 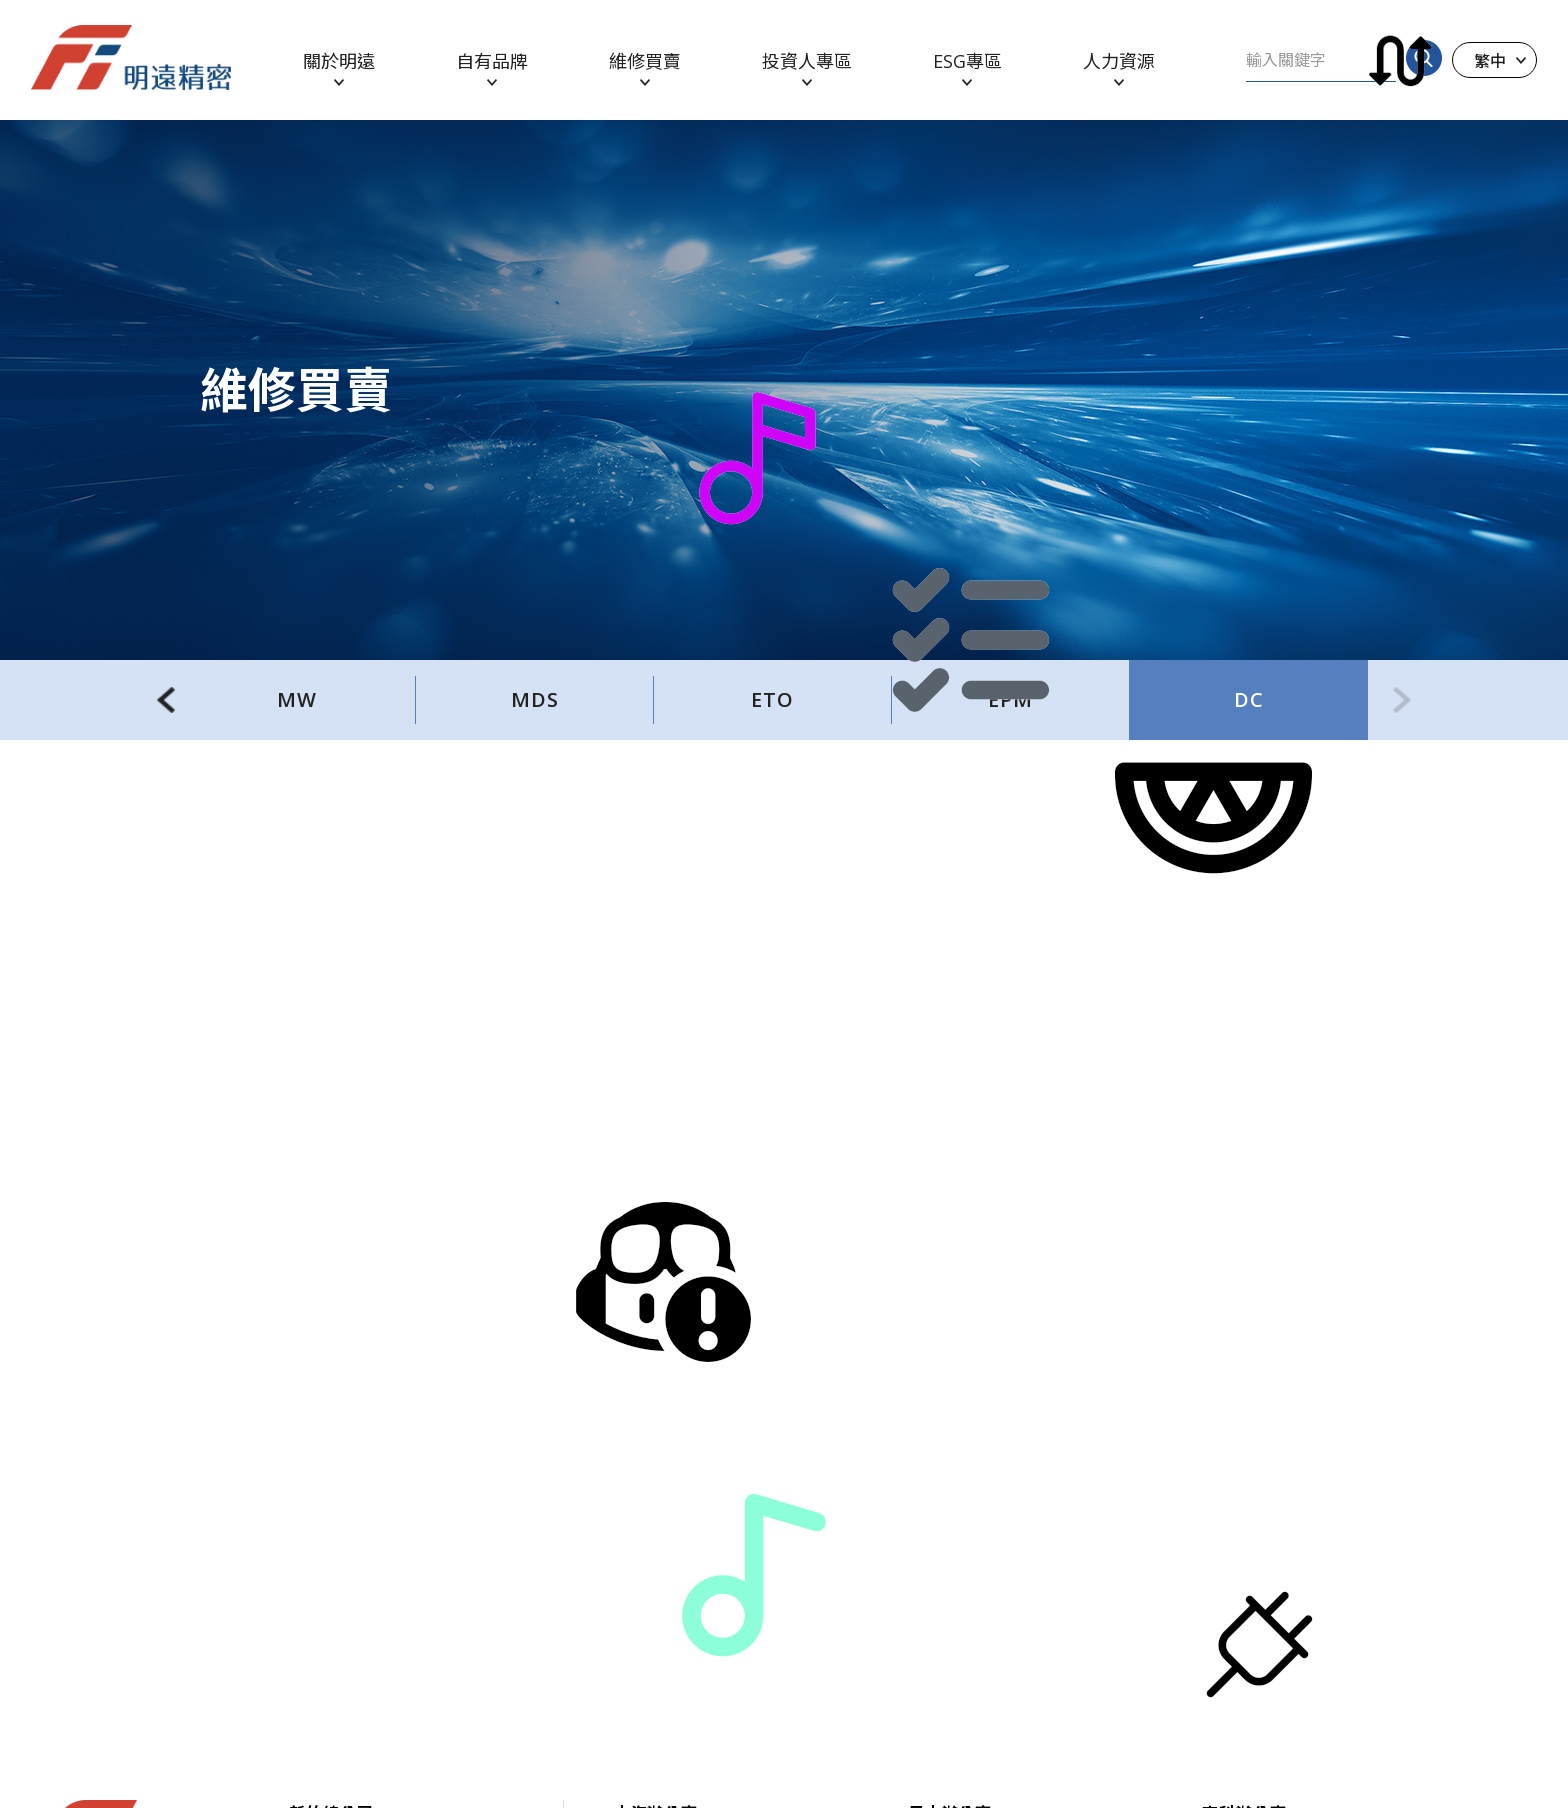 What do you see at coordinates (1257, 1646) in the screenshot?
I see `connect to a power source` at bounding box center [1257, 1646].